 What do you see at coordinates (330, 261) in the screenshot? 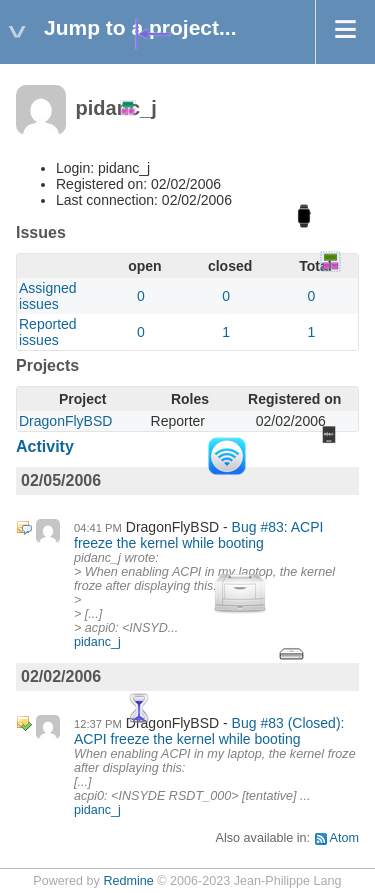
I see `select all items in the current view` at bounding box center [330, 261].